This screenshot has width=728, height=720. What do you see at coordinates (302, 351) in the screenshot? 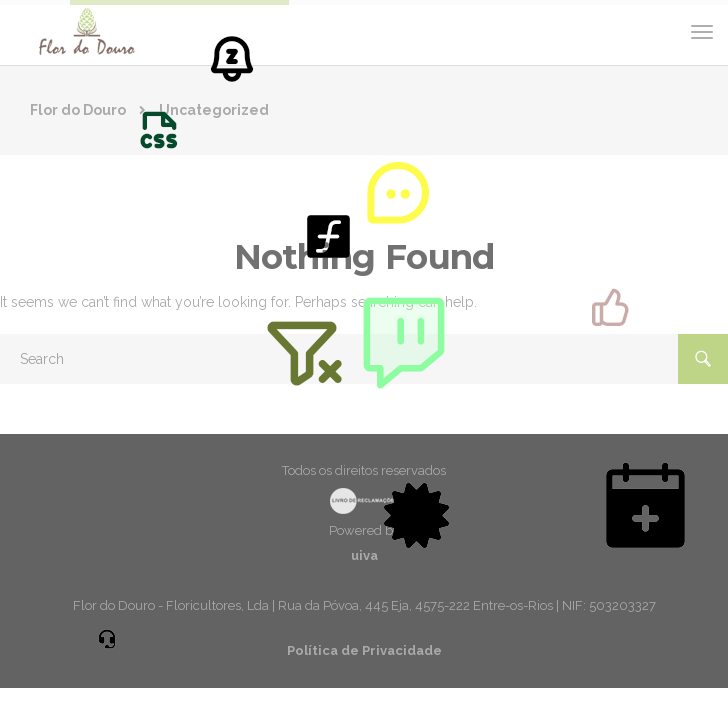
I see `clear all filters` at bounding box center [302, 351].